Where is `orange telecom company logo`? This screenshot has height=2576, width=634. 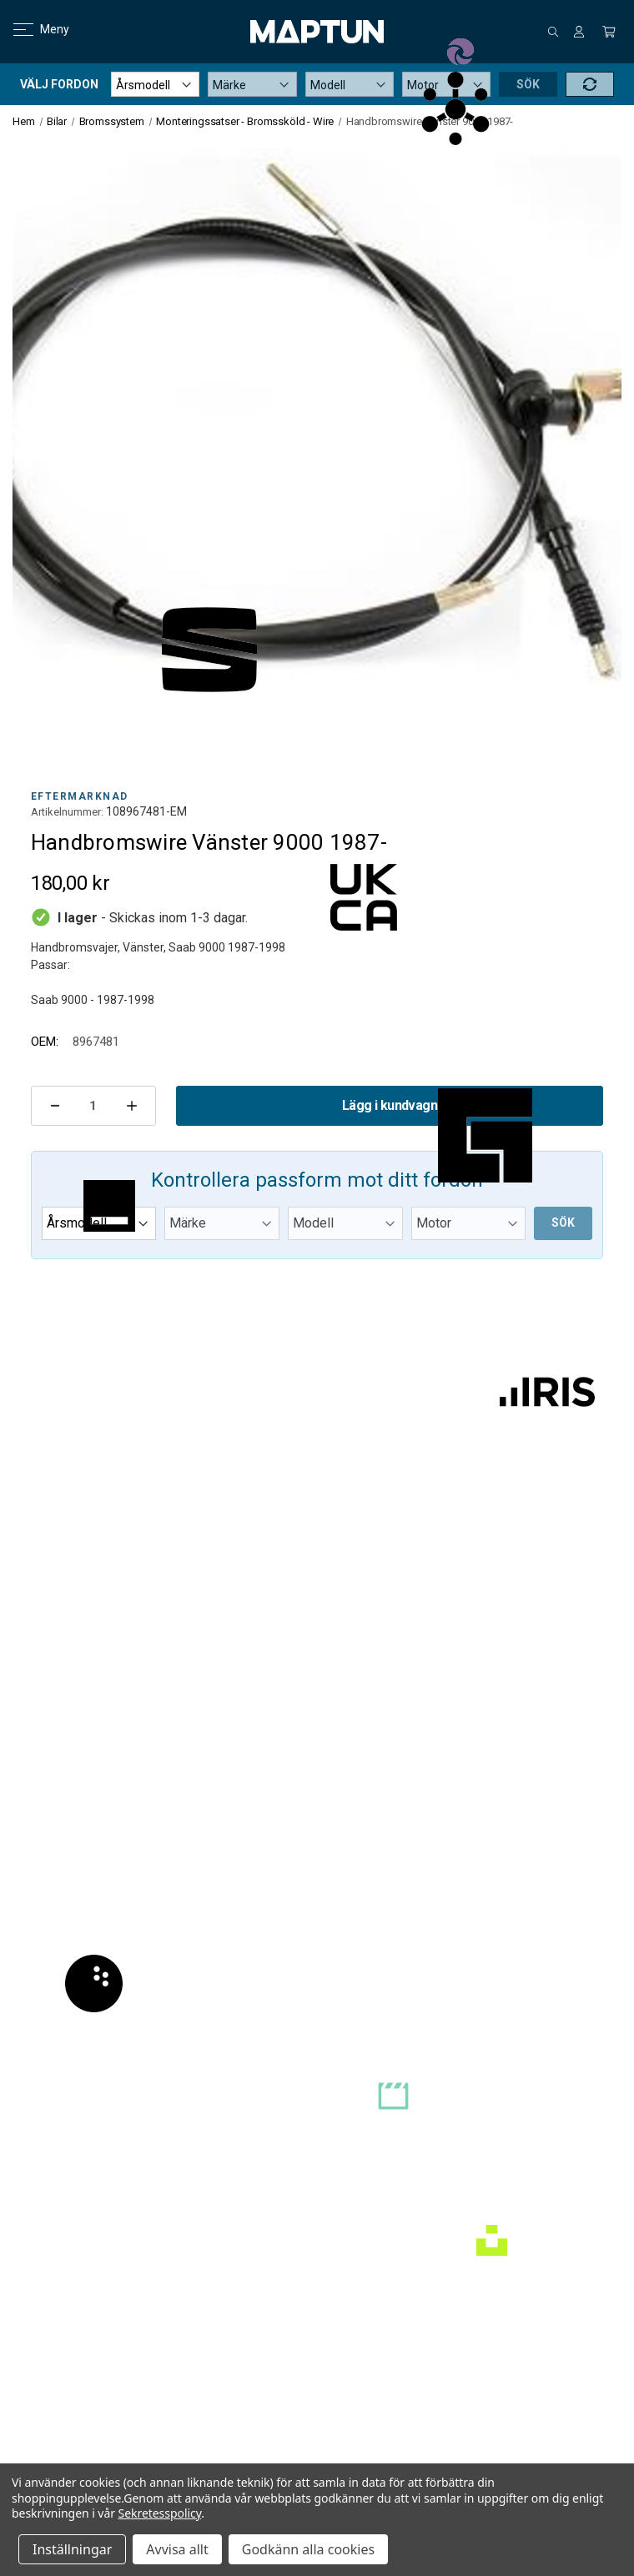 orange telecom company logo is located at coordinates (109, 1206).